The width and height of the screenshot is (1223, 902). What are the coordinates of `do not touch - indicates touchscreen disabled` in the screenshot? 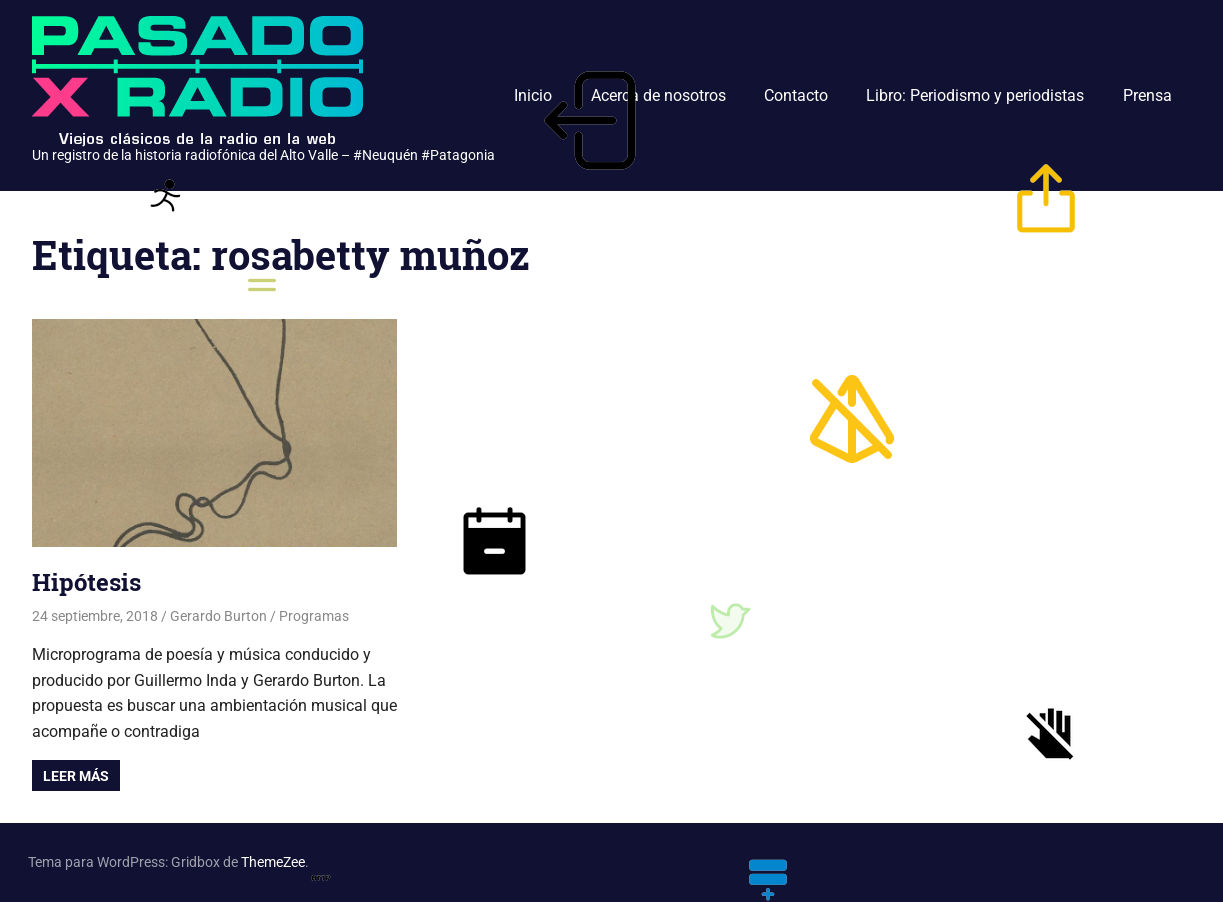 It's located at (1051, 734).